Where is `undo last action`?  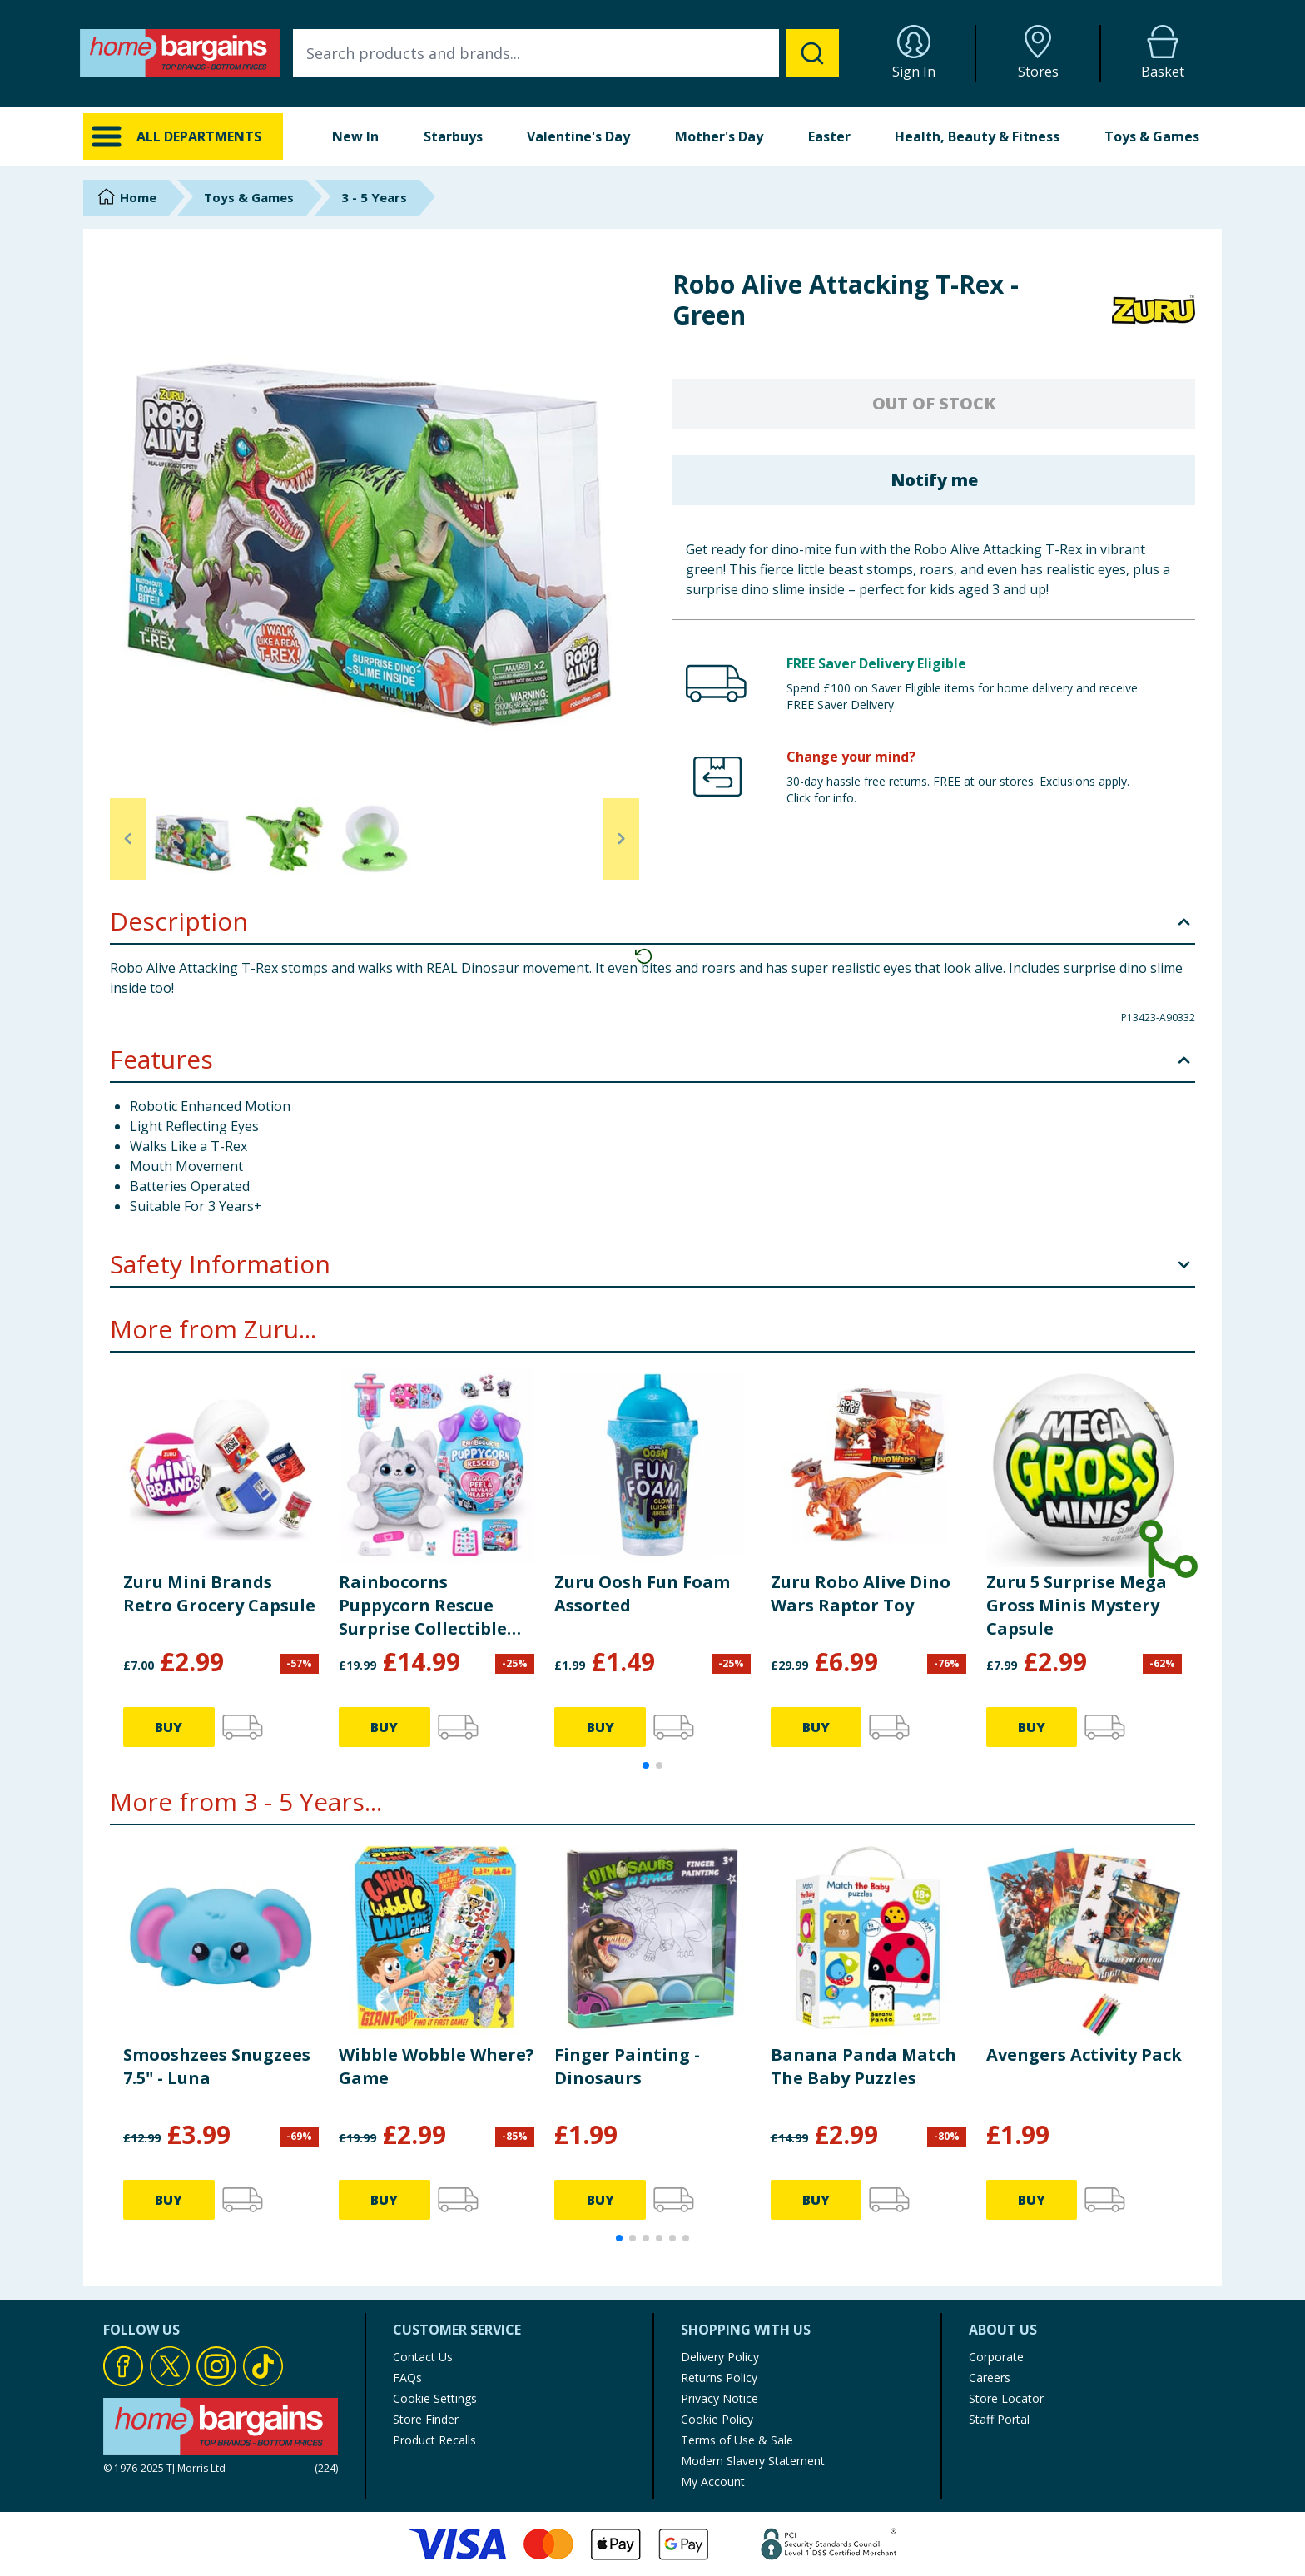 undo last action is located at coordinates (644, 956).